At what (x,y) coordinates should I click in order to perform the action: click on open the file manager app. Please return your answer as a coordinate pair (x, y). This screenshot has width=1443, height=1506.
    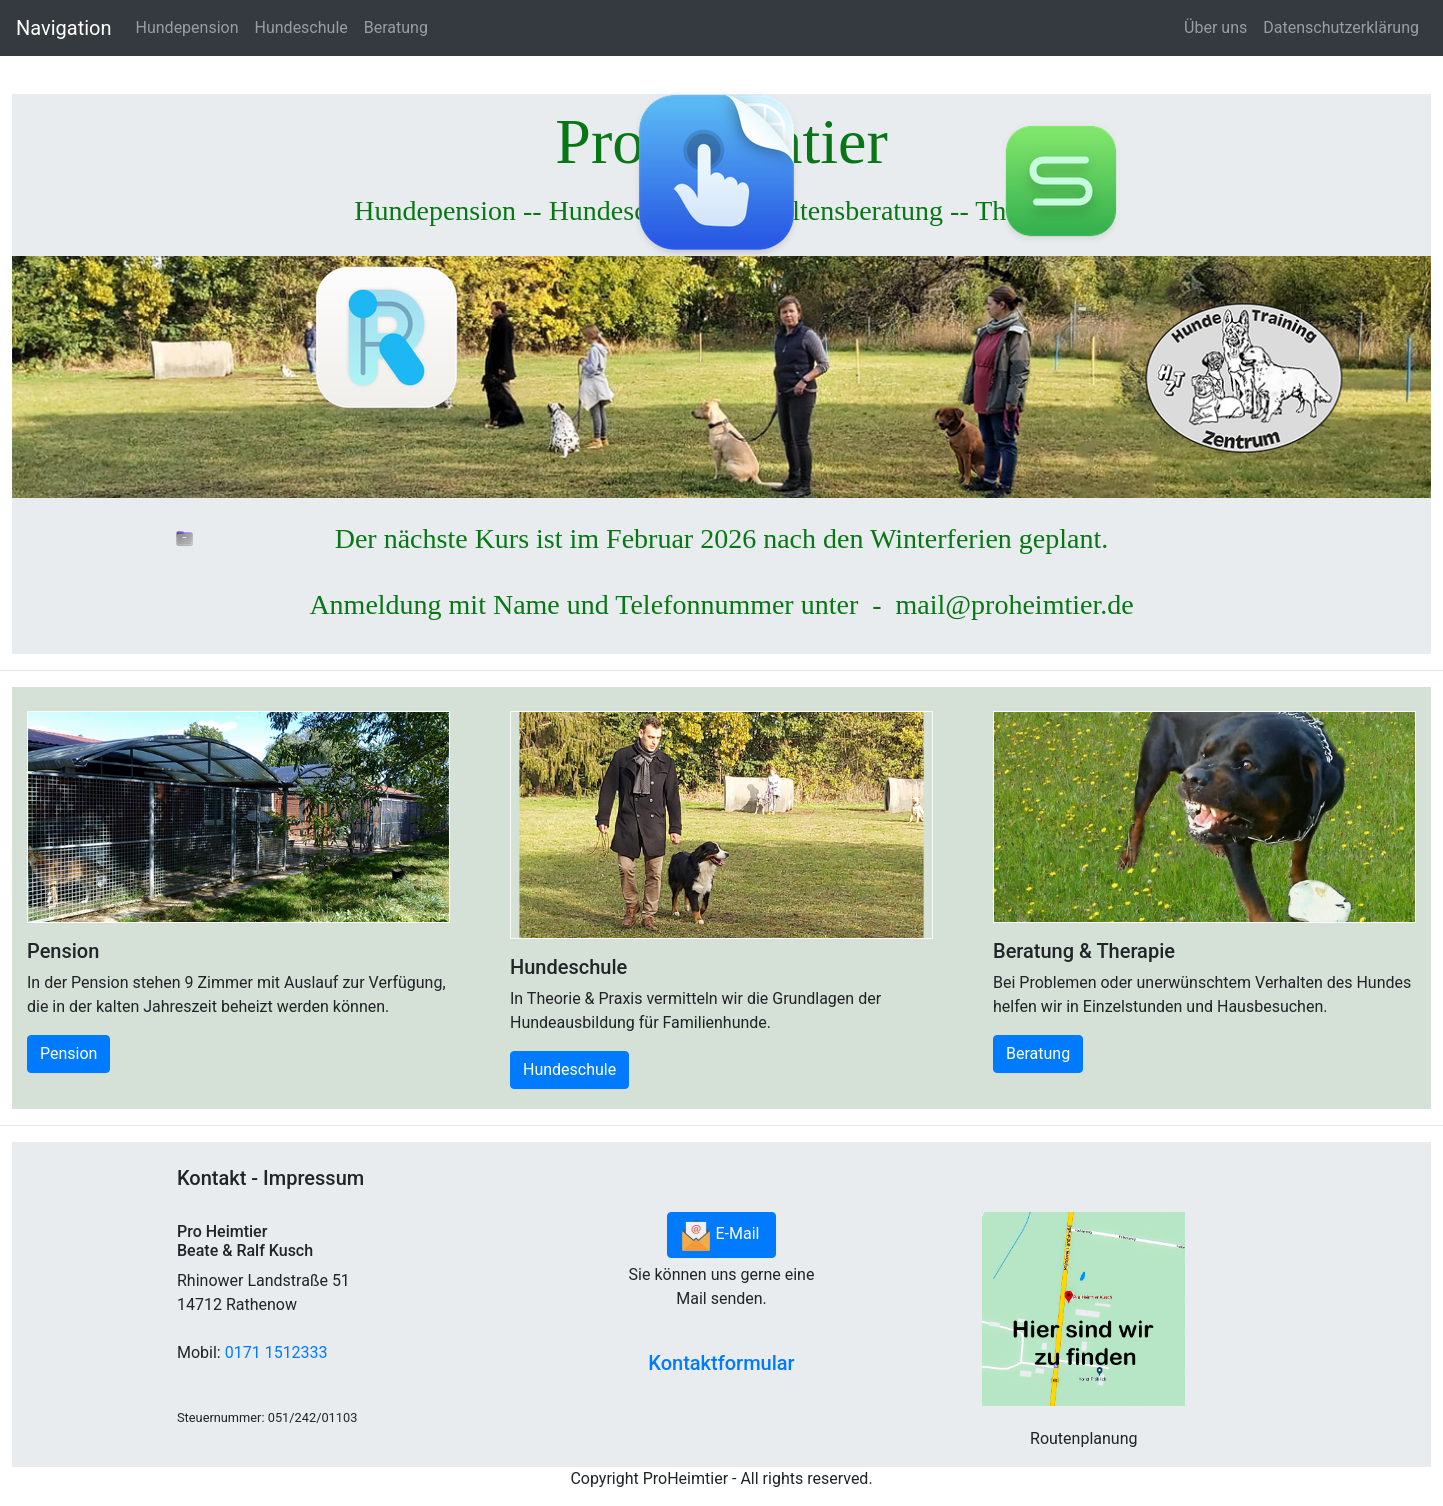
    Looking at the image, I should click on (184, 538).